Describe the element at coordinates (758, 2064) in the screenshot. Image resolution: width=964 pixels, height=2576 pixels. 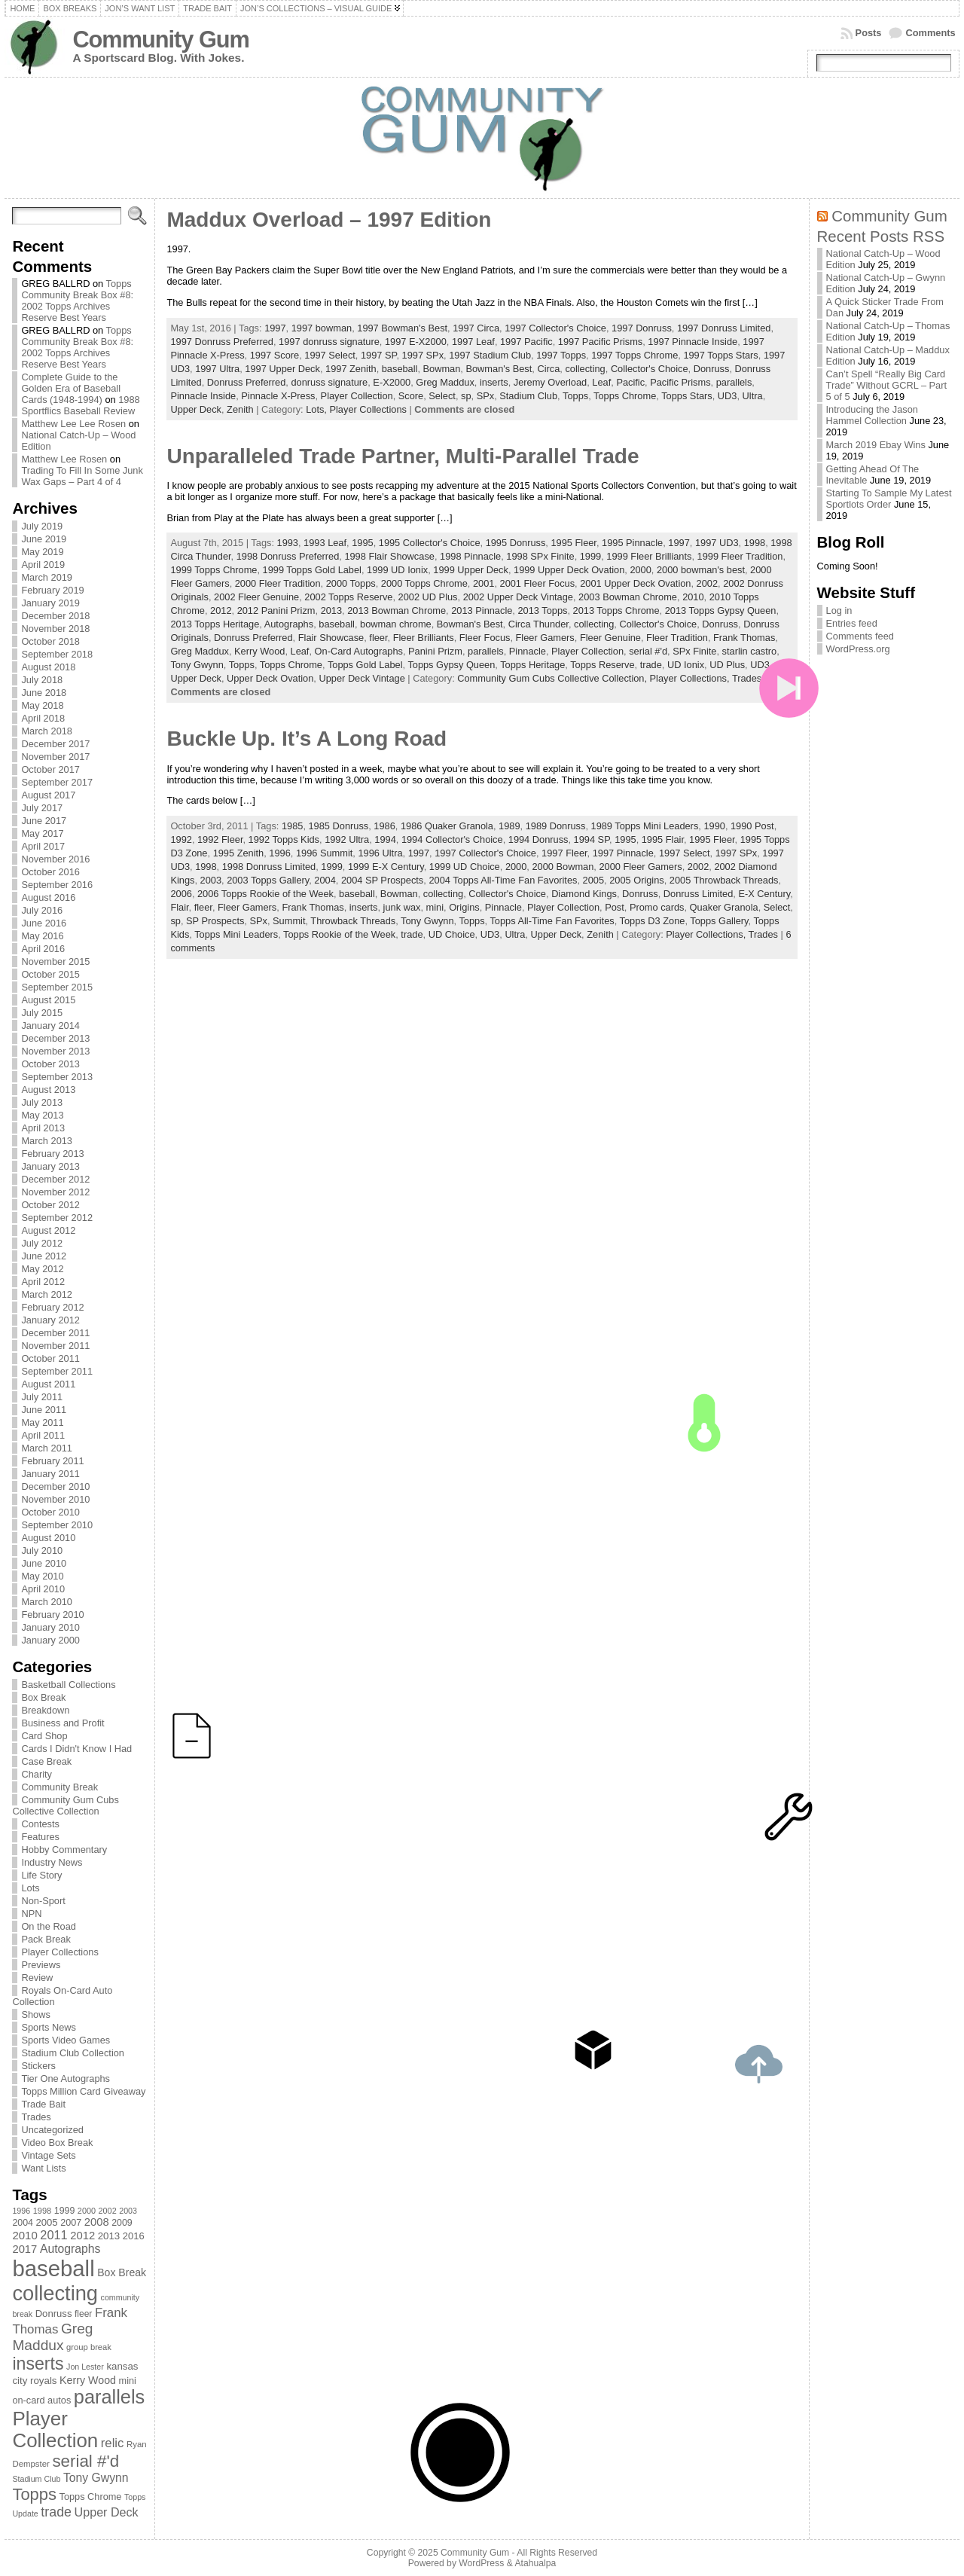
I see `upload a file to the cloud` at that location.